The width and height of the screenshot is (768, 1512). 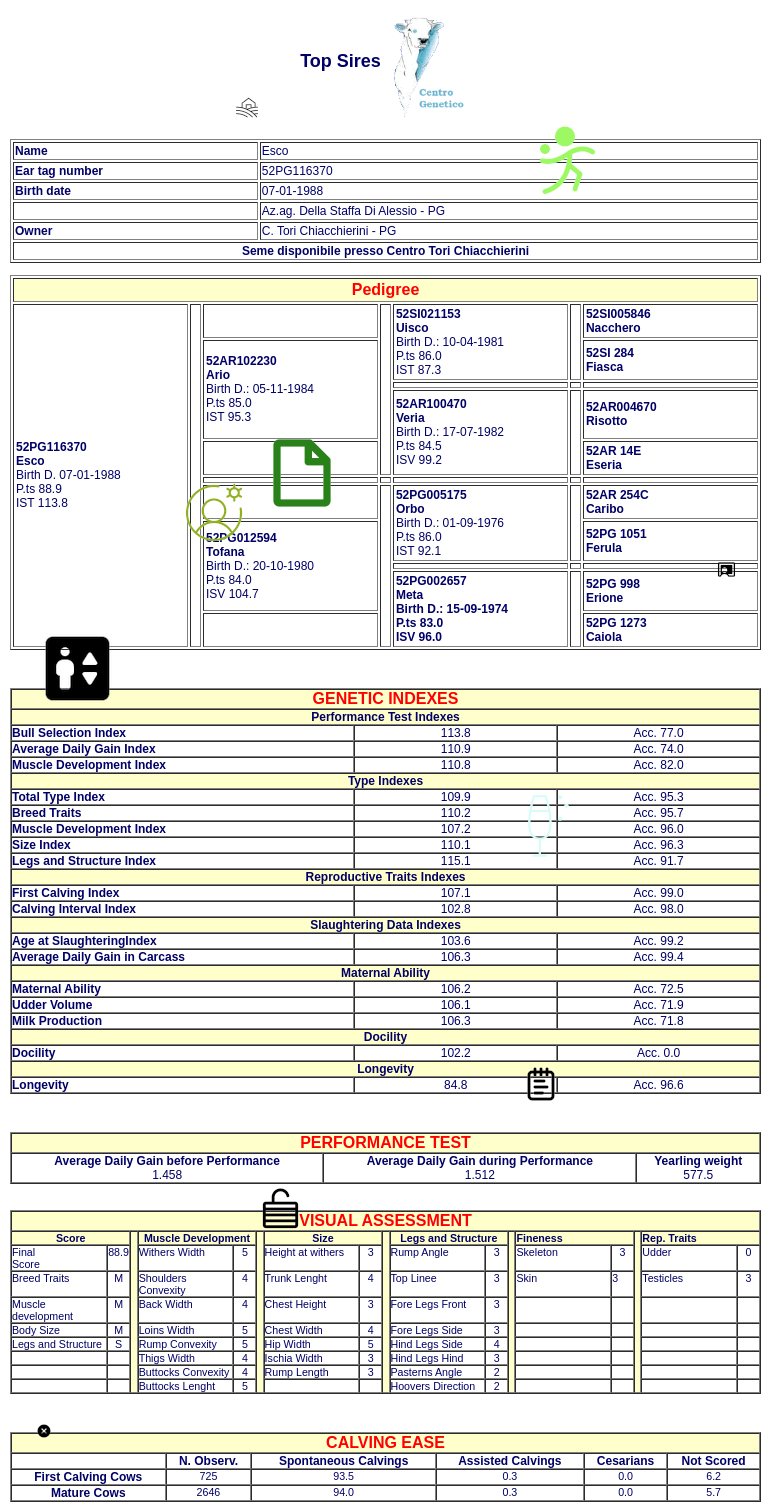 What do you see at coordinates (542, 826) in the screenshot?
I see `celebrate an achievement or milestone` at bounding box center [542, 826].